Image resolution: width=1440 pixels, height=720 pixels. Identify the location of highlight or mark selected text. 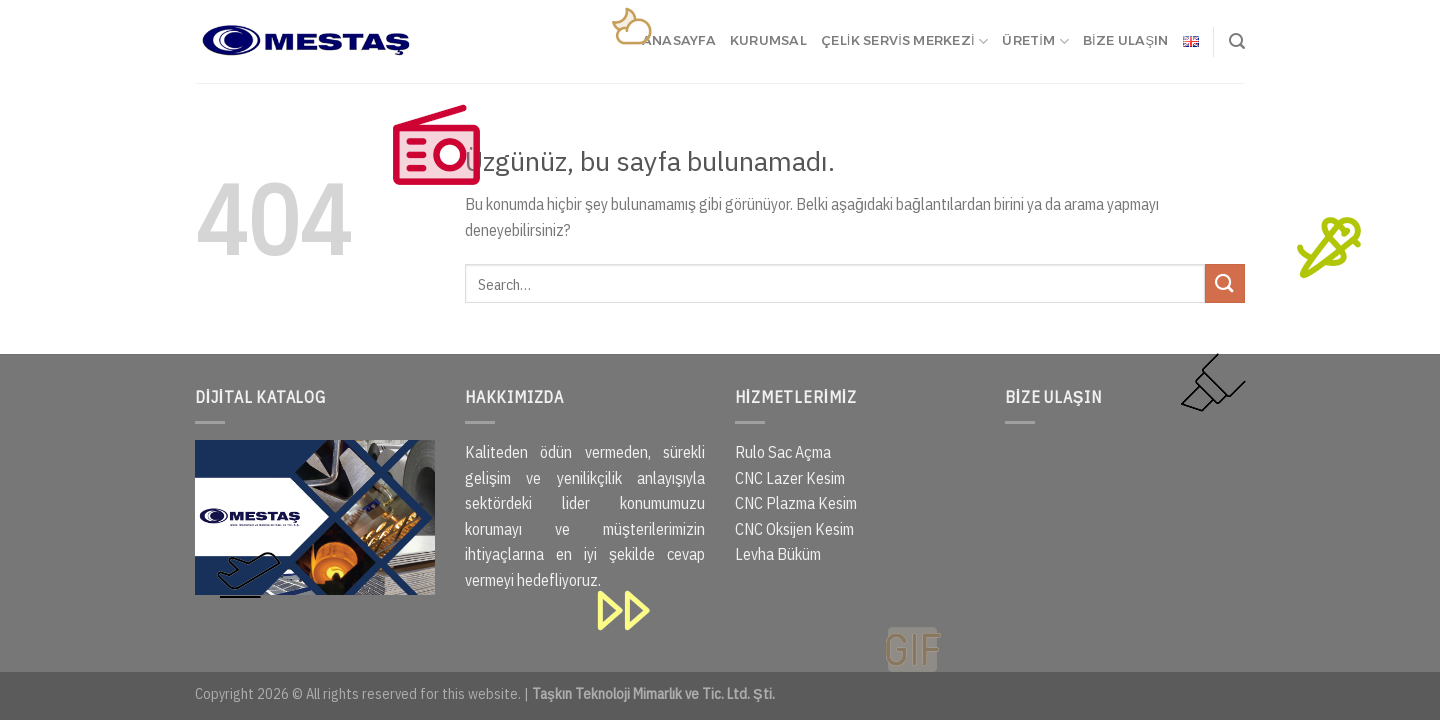
(1211, 386).